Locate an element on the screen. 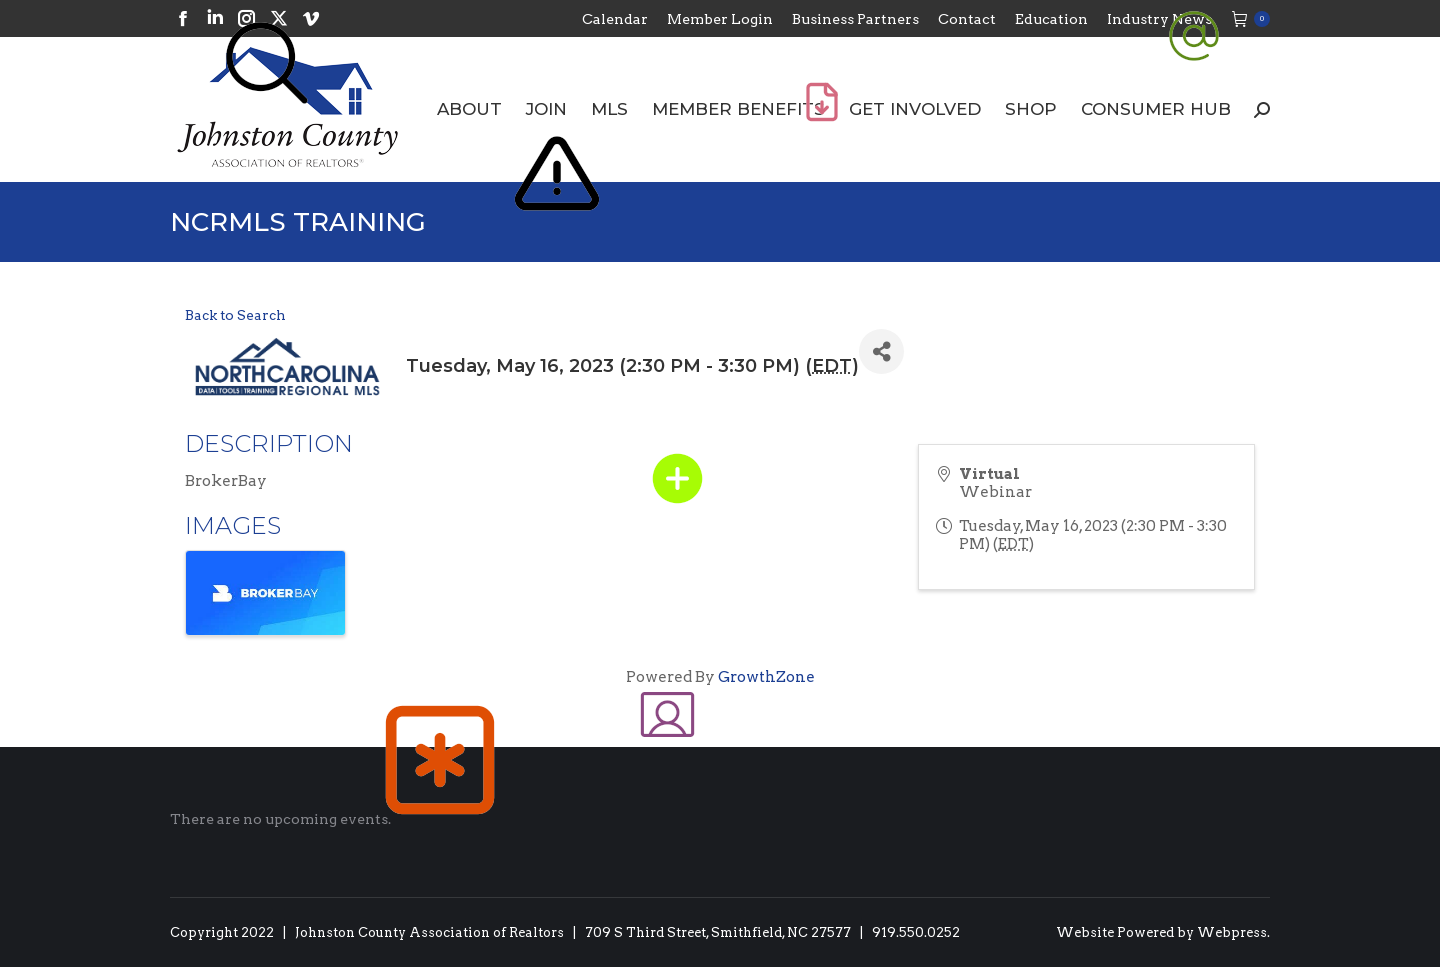 This screenshot has width=1440, height=967. enter a password or PIN field is located at coordinates (440, 760).